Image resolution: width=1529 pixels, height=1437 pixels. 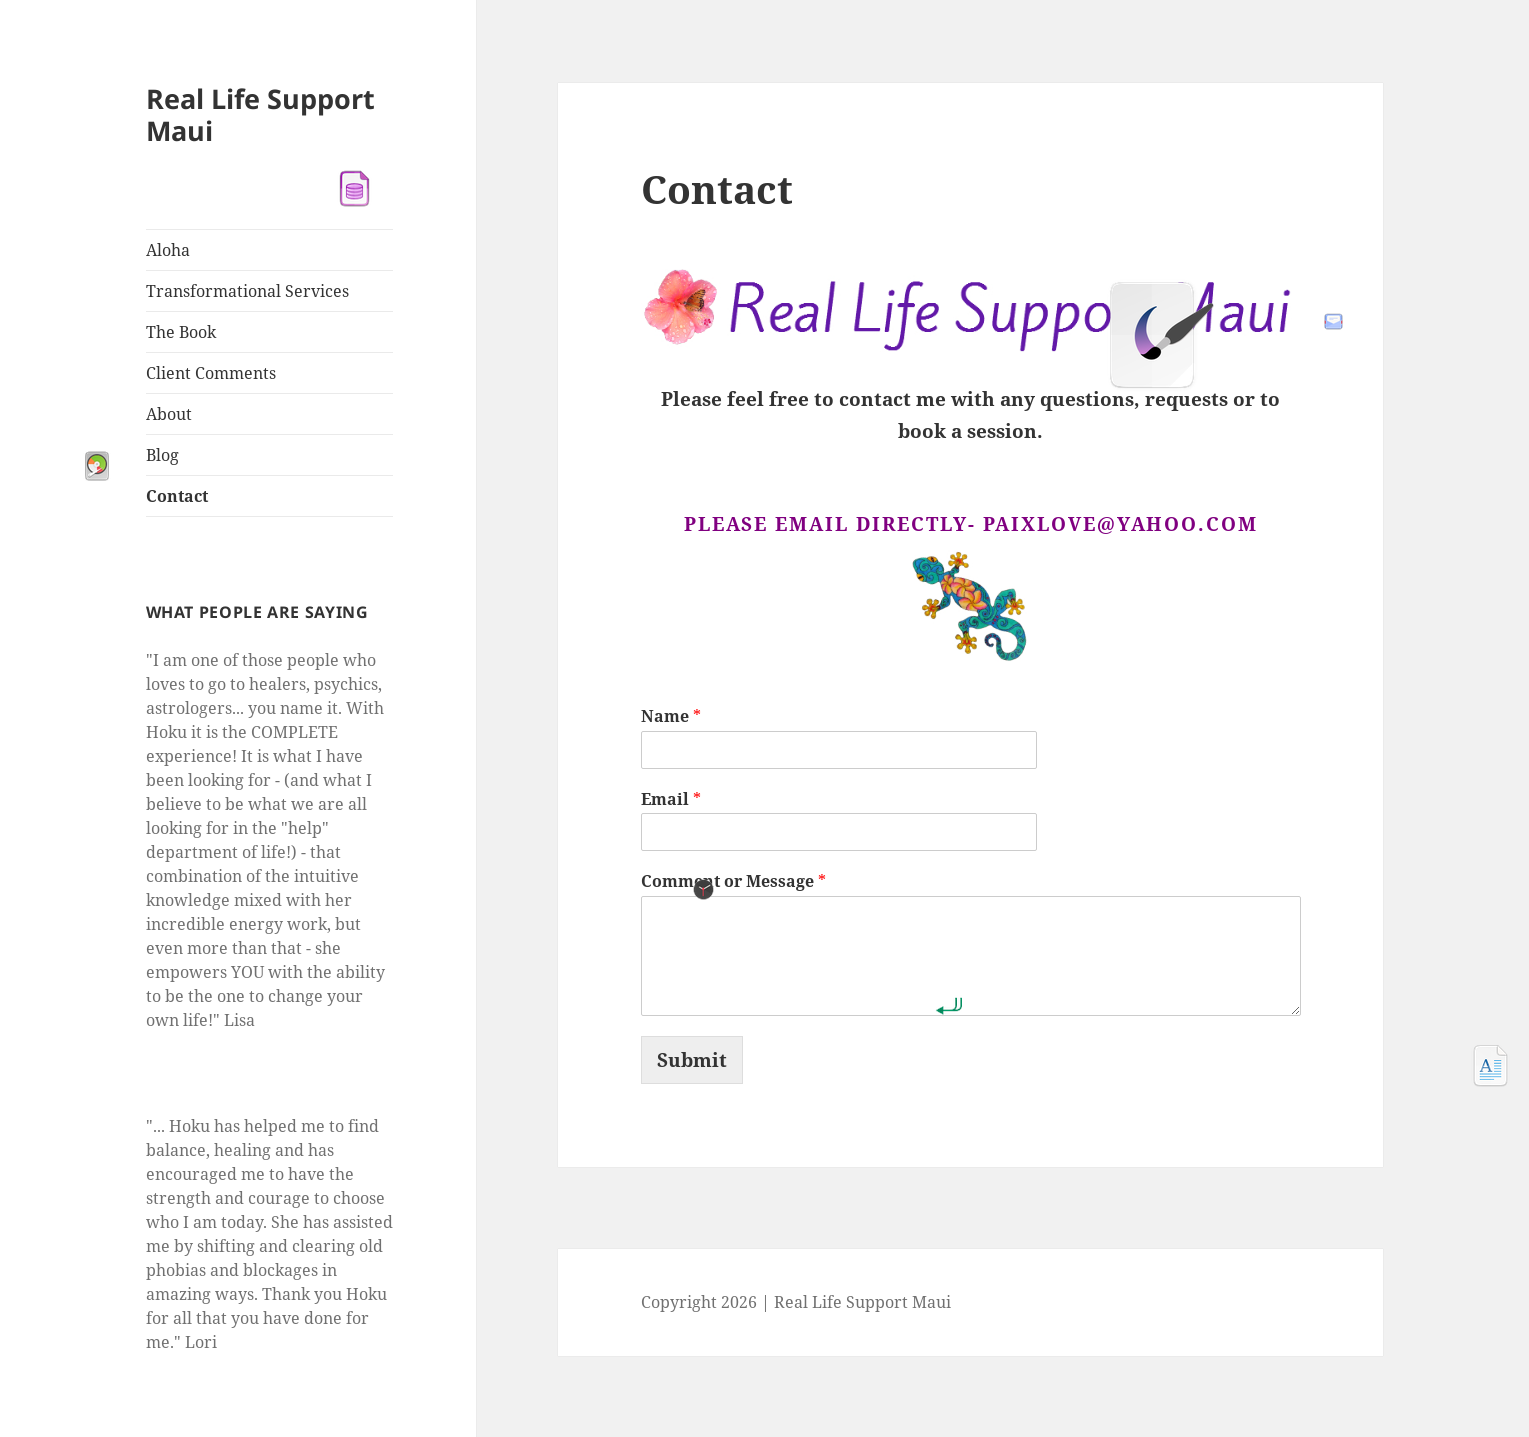 What do you see at coordinates (354, 188) in the screenshot?
I see `libreoffice base database file` at bounding box center [354, 188].